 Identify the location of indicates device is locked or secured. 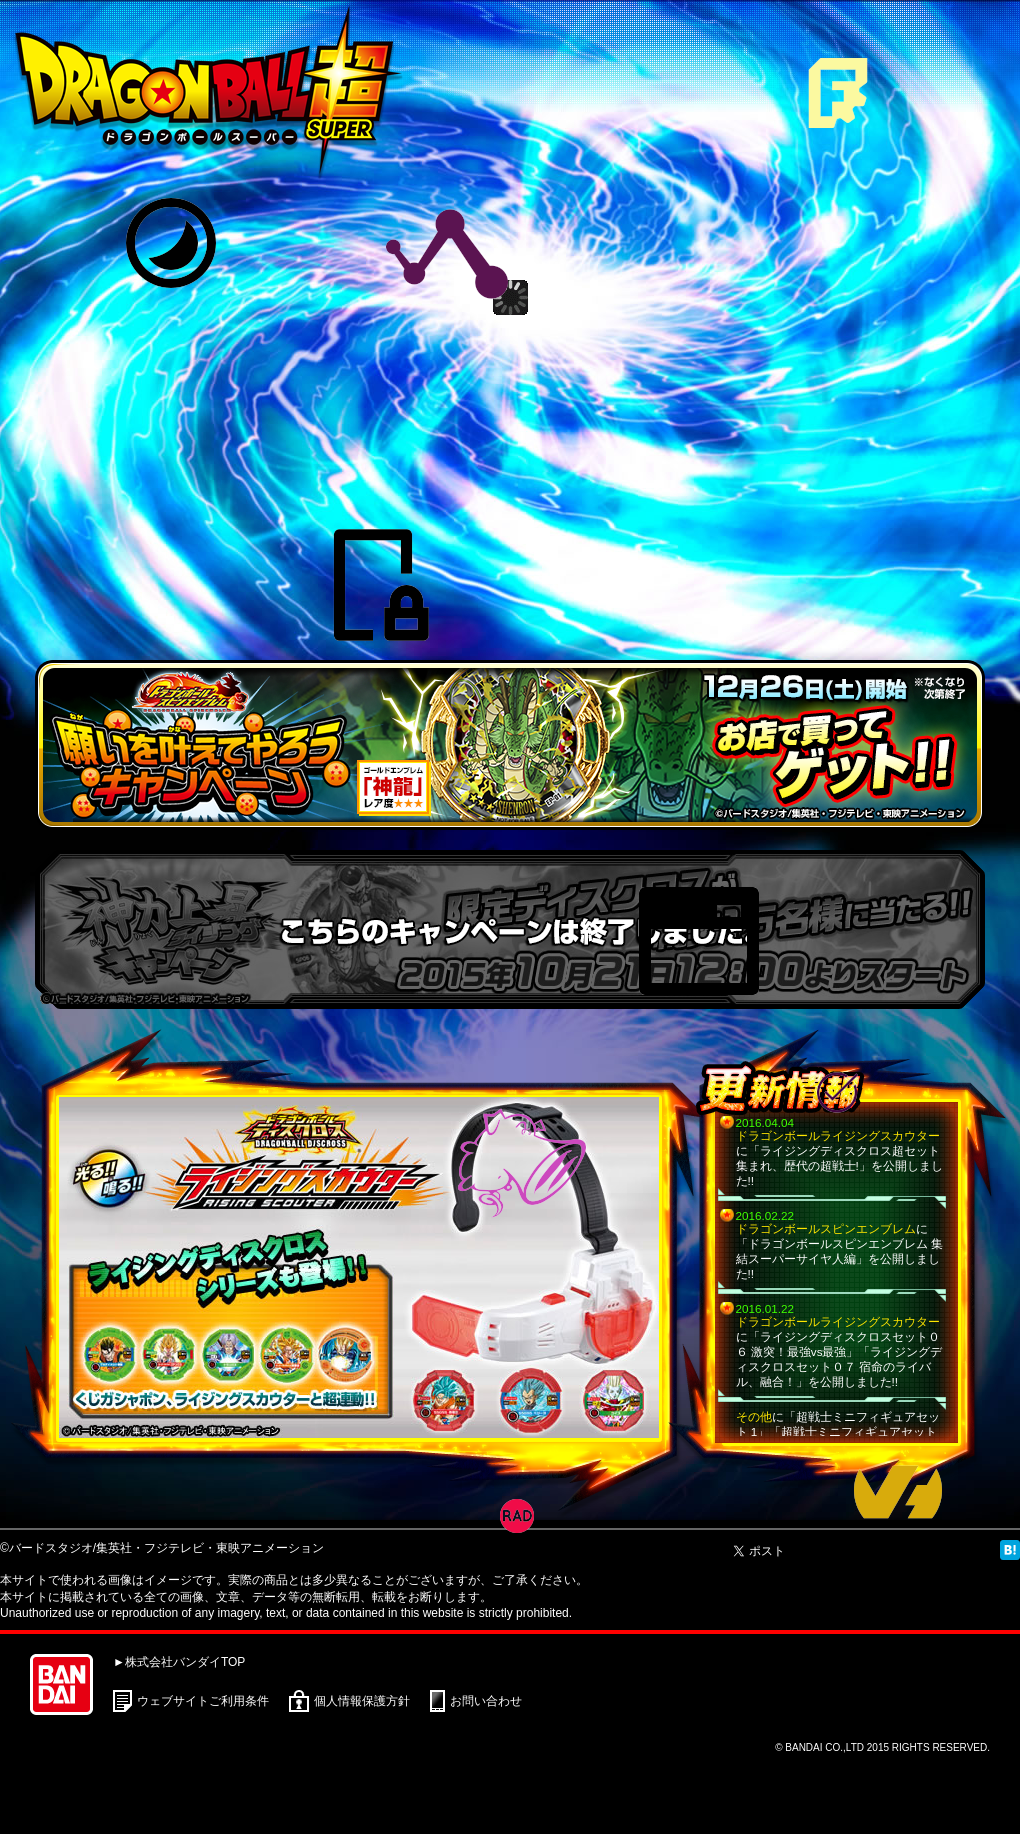
(373, 585).